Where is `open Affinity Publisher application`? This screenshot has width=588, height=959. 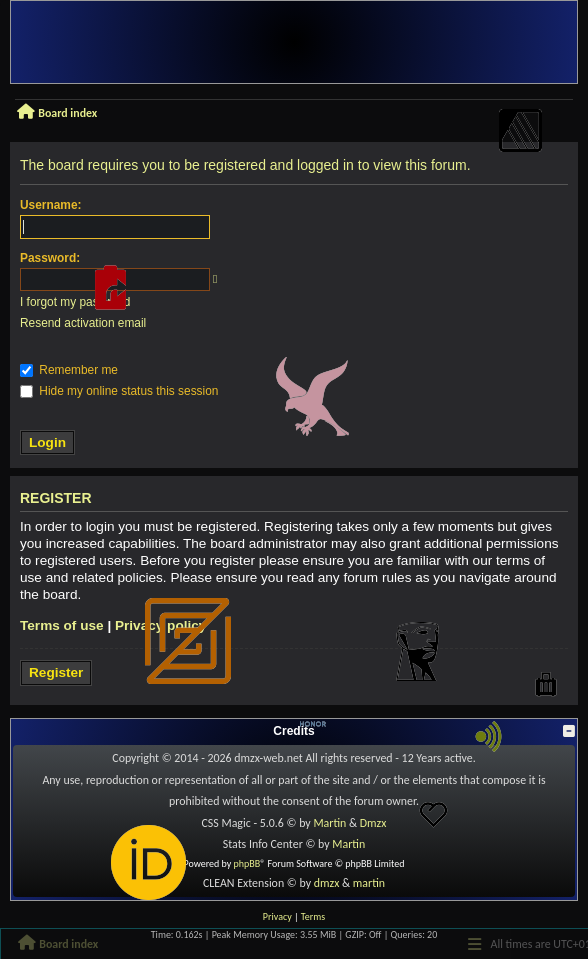 open Affinity Publisher application is located at coordinates (520, 130).